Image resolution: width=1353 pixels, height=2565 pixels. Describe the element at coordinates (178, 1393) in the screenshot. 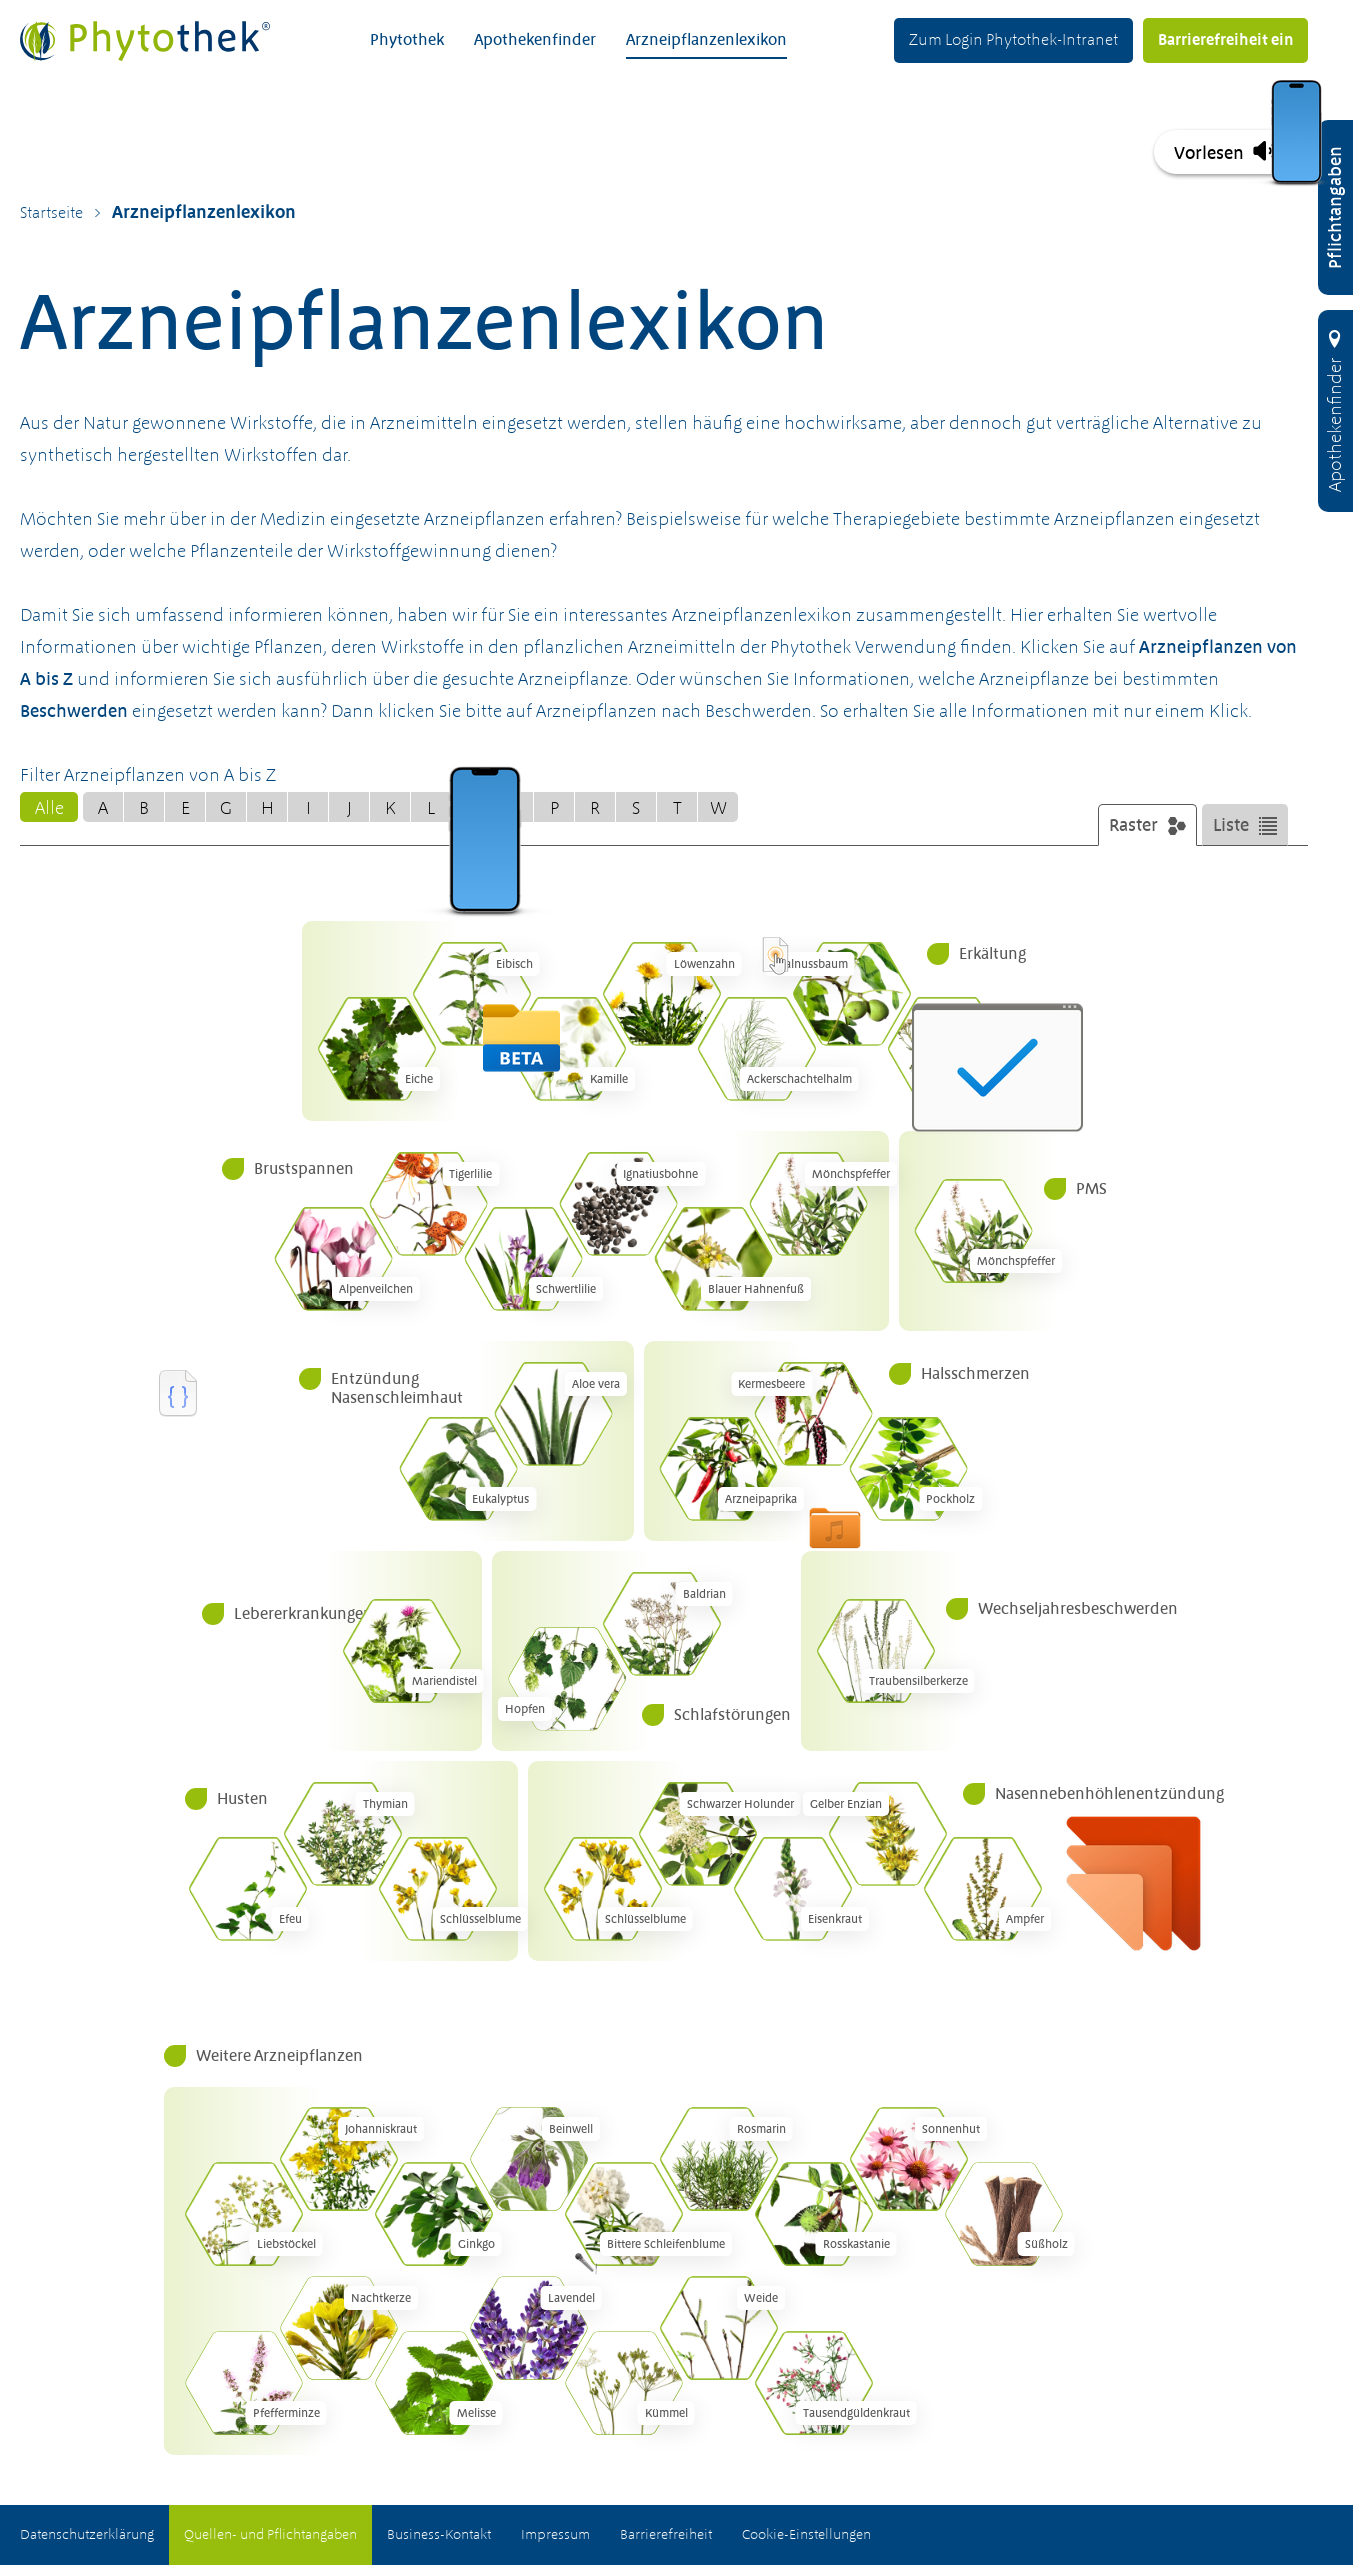

I see `a CSS stylesheet file` at that location.